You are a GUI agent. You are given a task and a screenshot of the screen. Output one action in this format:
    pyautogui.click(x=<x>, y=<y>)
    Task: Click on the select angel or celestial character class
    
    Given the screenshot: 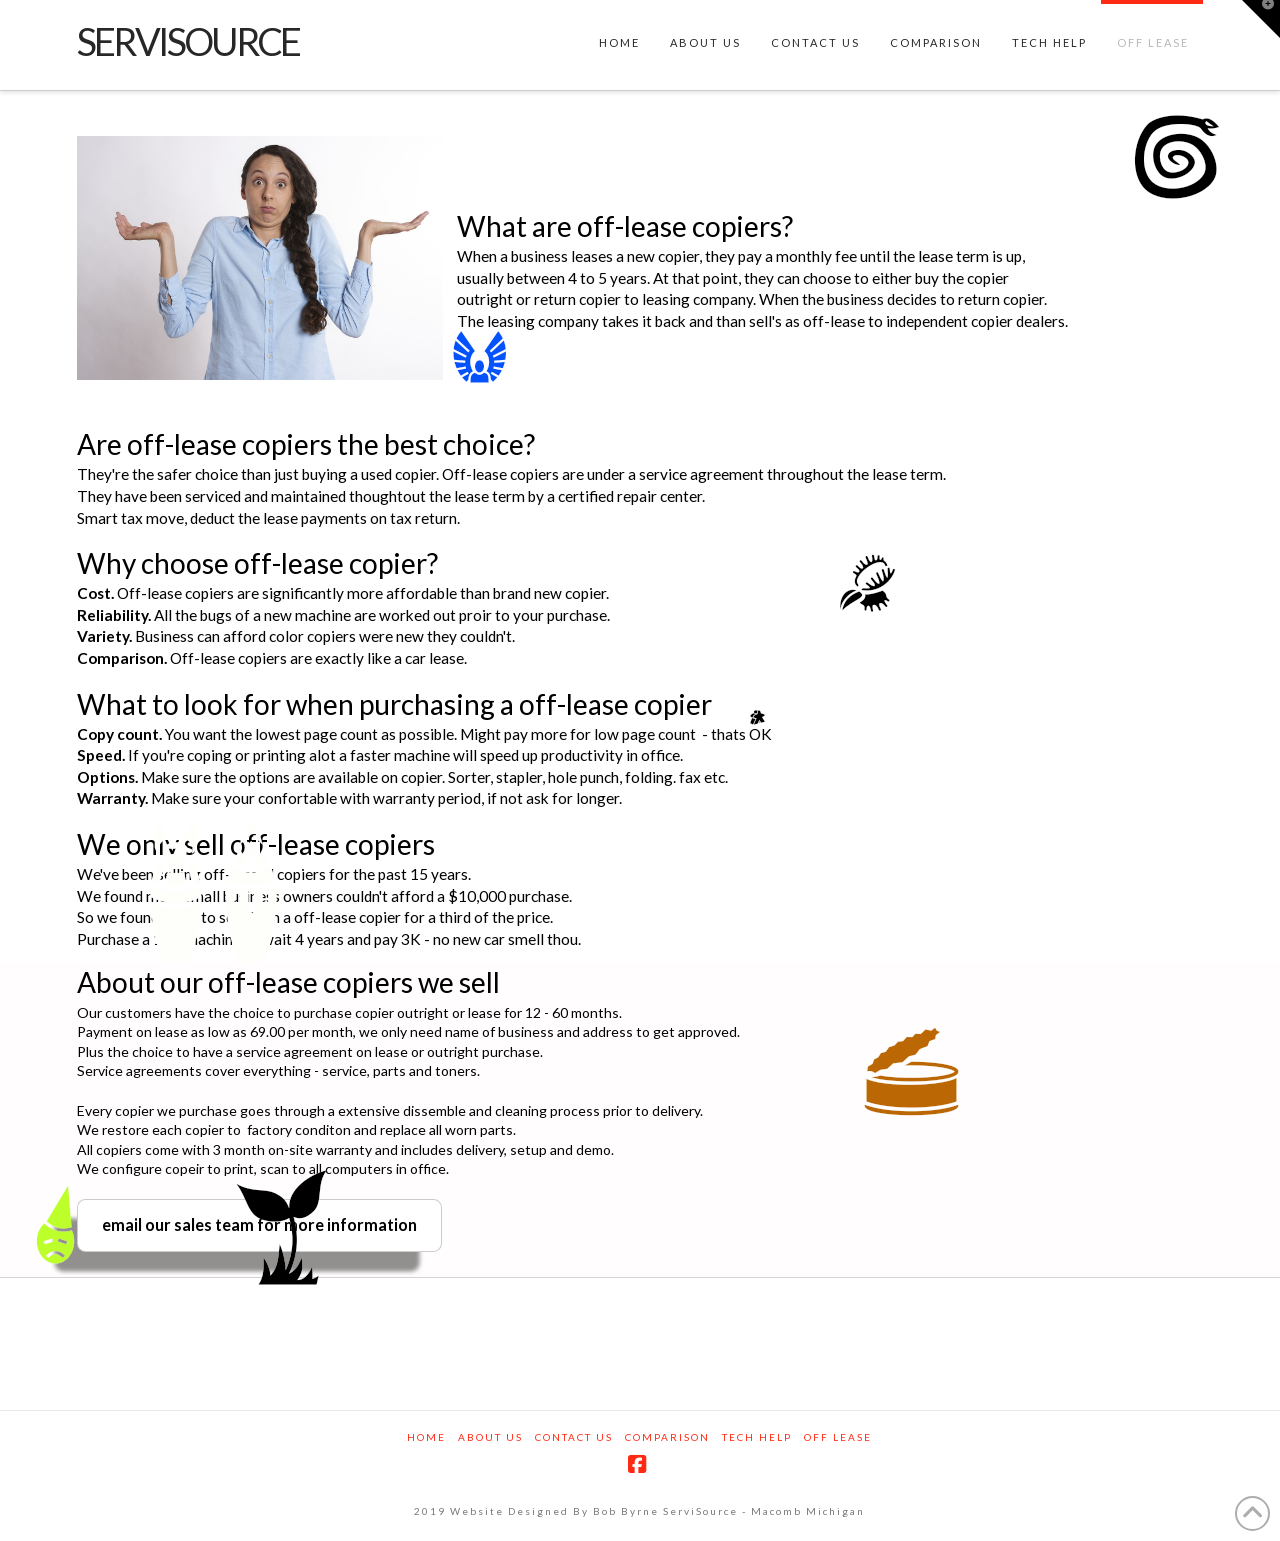 What is the action you would take?
    pyautogui.click(x=479, y=356)
    